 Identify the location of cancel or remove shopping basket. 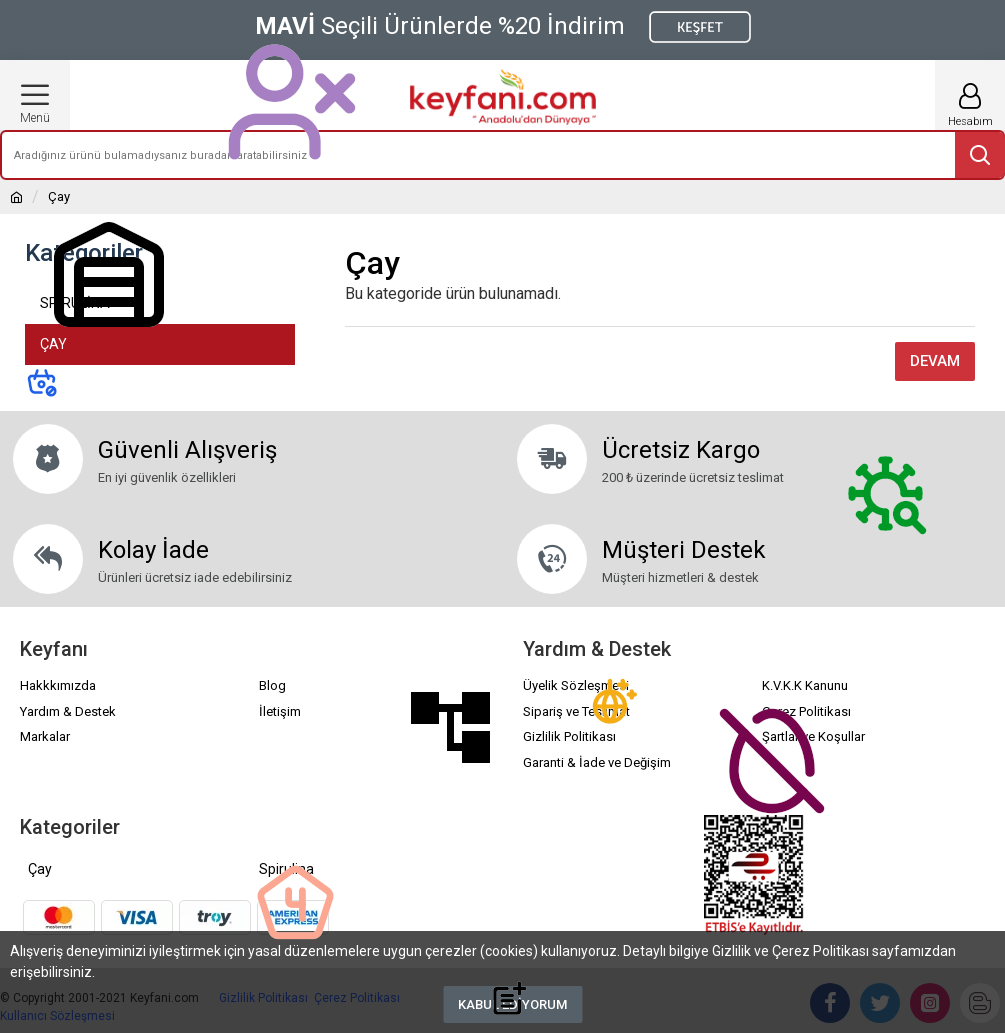
(41, 381).